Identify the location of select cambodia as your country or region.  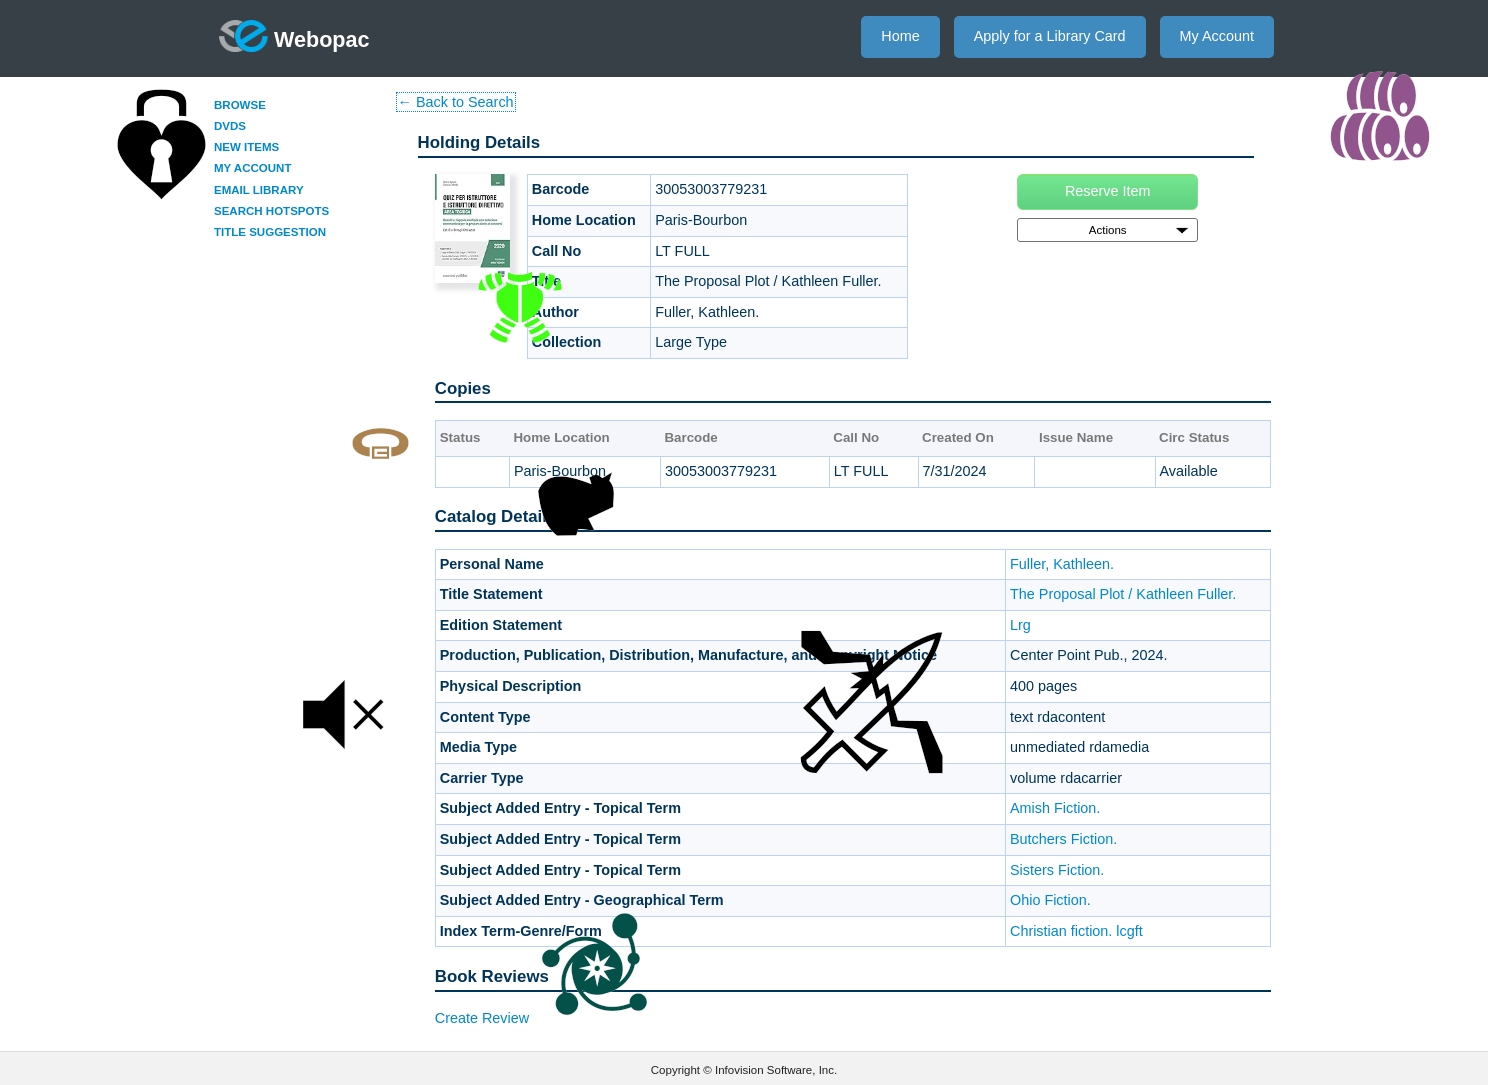
(576, 504).